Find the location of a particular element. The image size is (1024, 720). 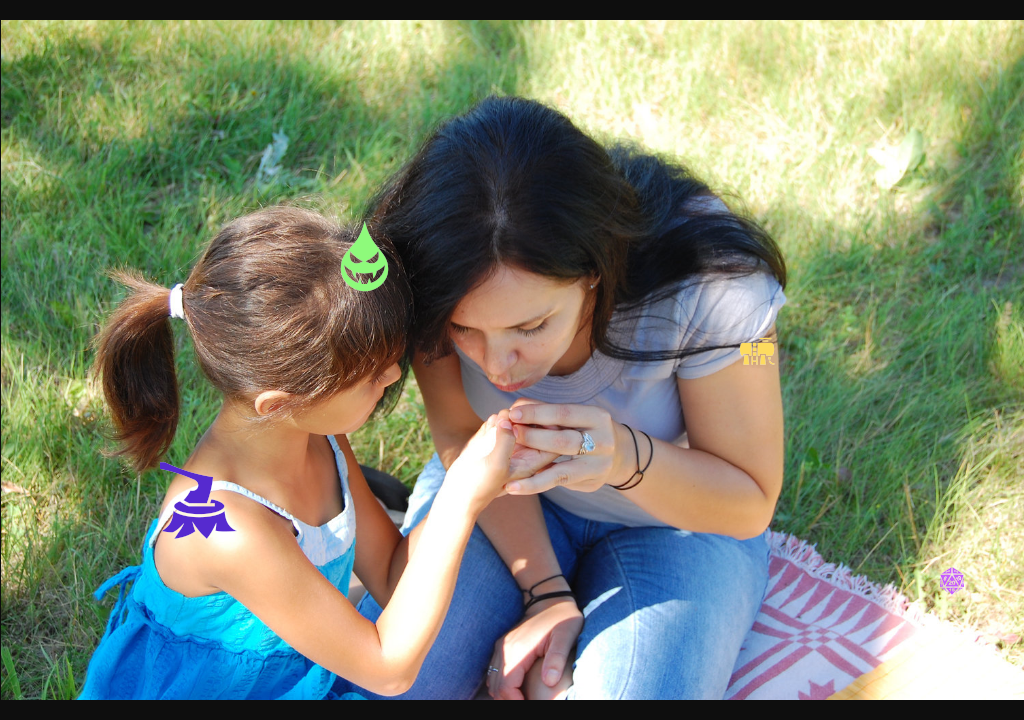

access woodcutting or lumber resources is located at coordinates (198, 500).